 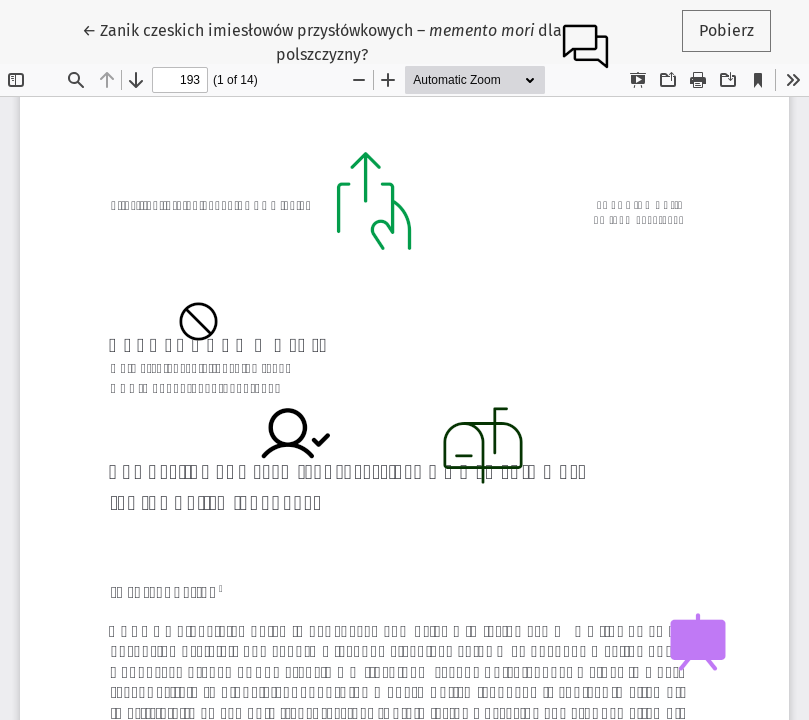 I want to click on deposit or add funds to your account, so click(x=369, y=201).